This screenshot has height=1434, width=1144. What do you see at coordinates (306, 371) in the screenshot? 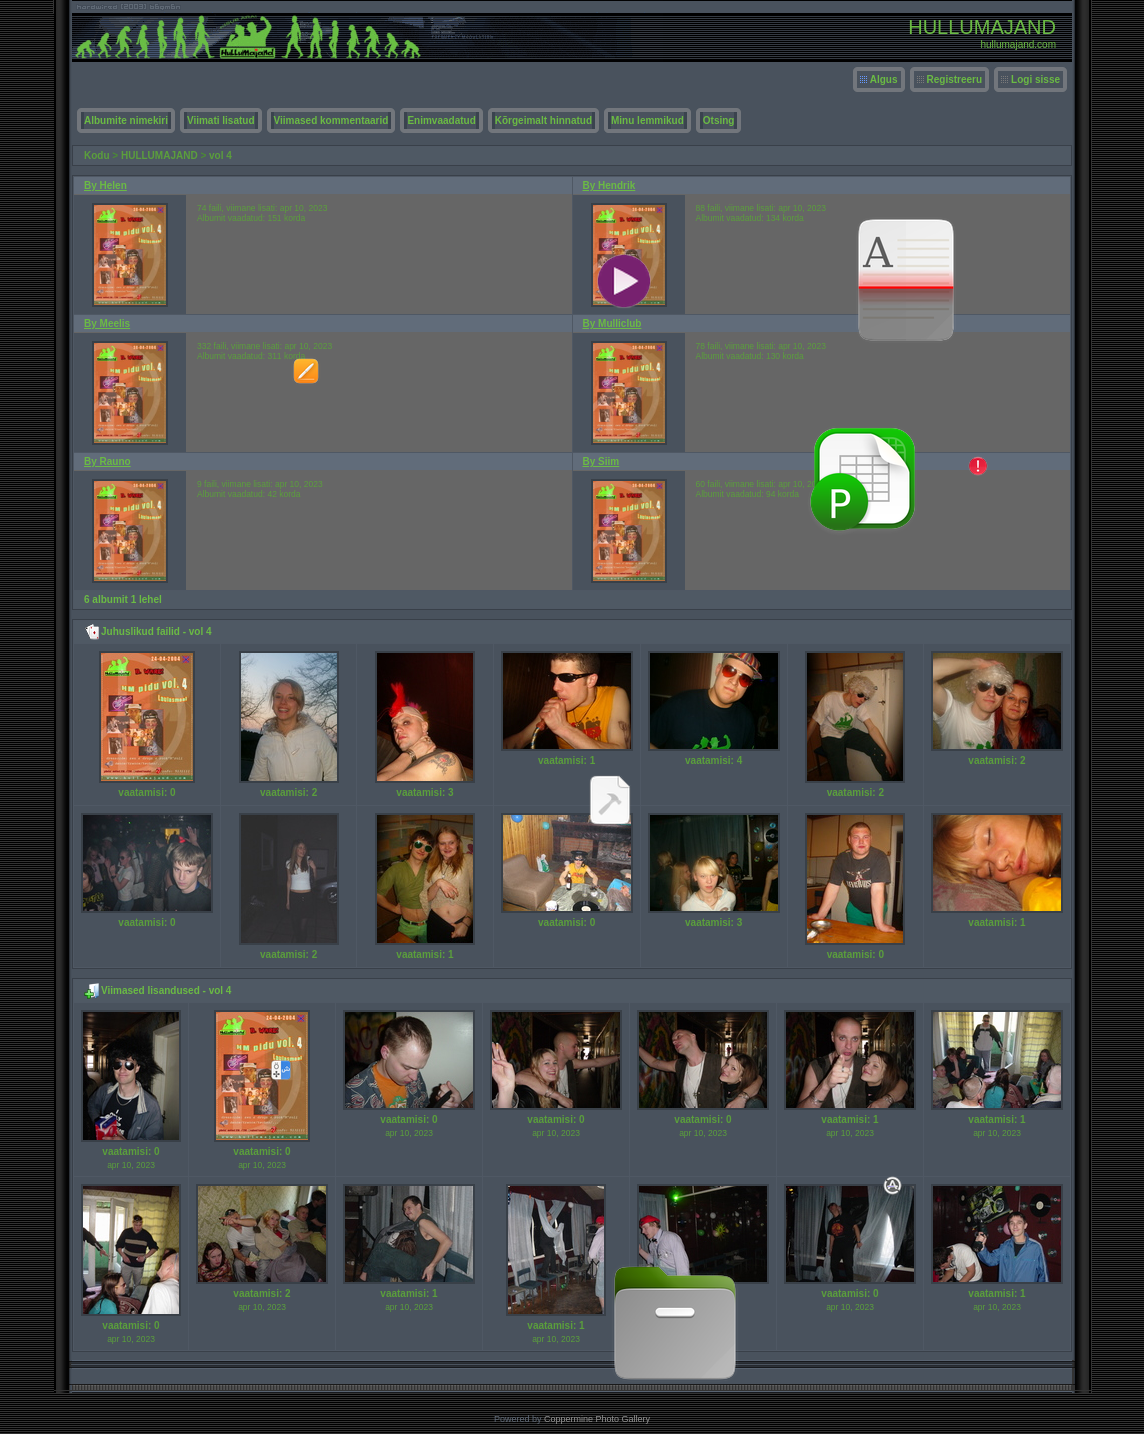
I see `open Apple Pages document editor` at bounding box center [306, 371].